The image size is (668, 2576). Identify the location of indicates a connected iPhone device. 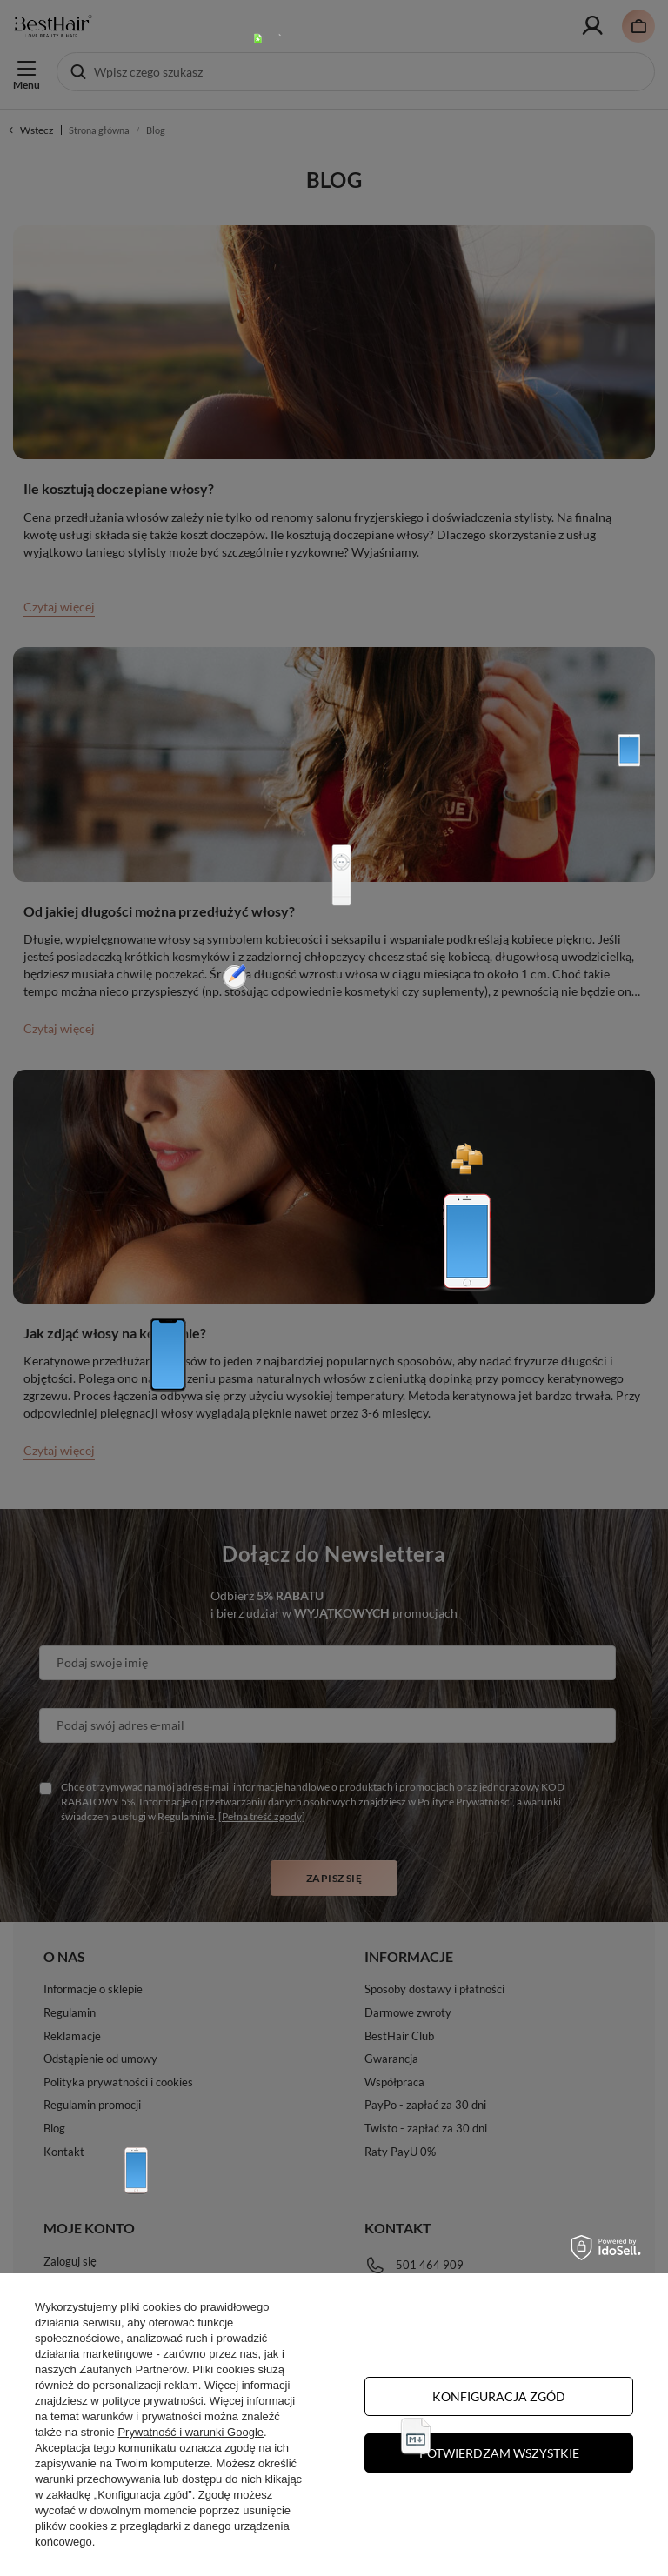
(136, 2171).